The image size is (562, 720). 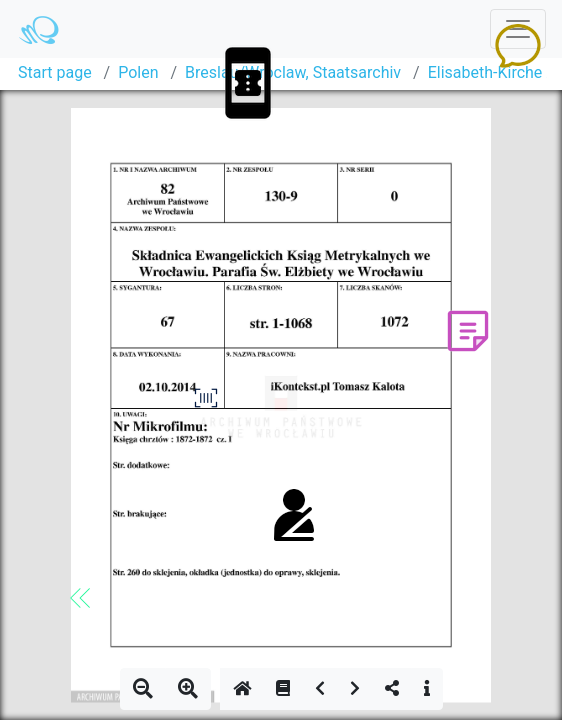 What do you see at coordinates (248, 83) in the screenshot?
I see `book or reserve tickets online` at bounding box center [248, 83].